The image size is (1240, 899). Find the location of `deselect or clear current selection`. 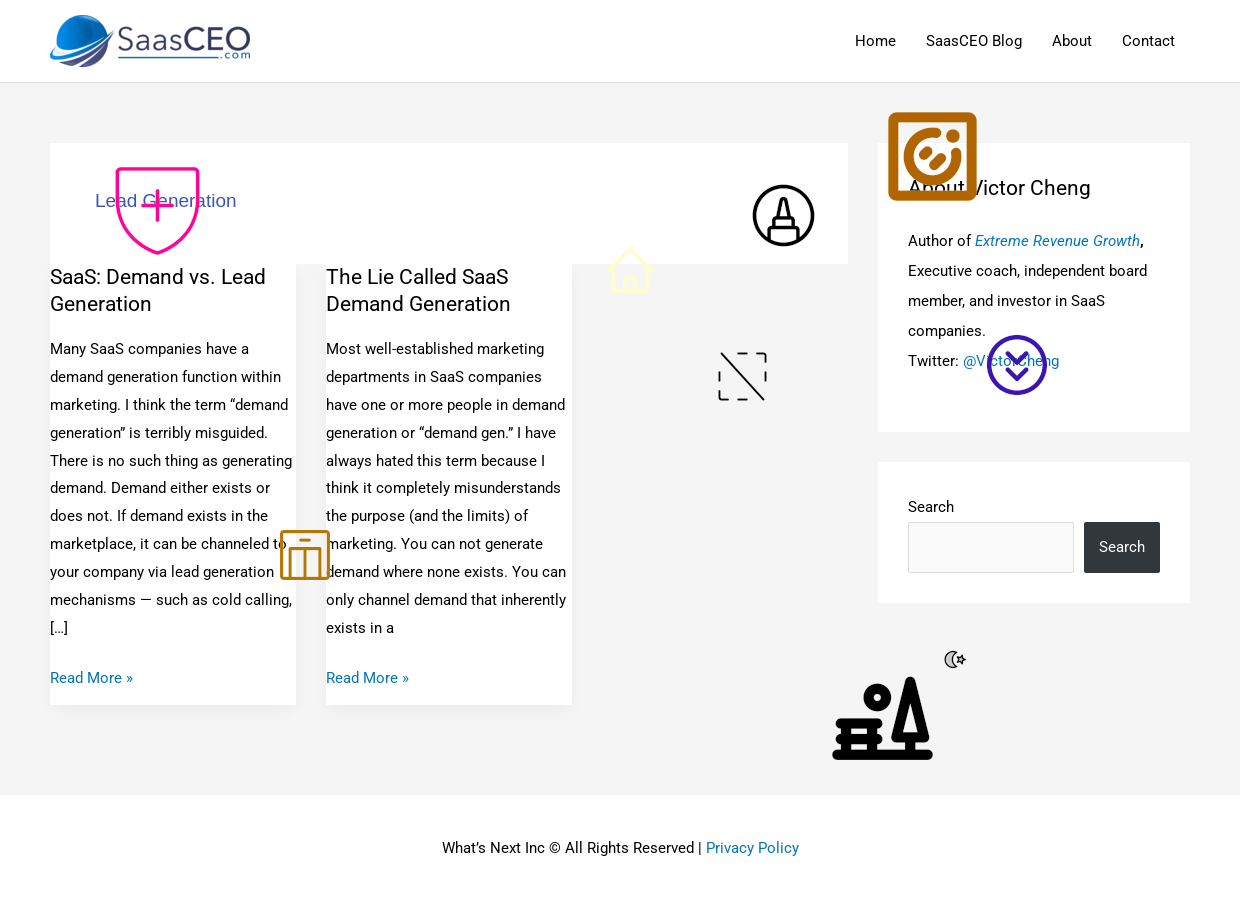

deselect or clear current selection is located at coordinates (742, 376).